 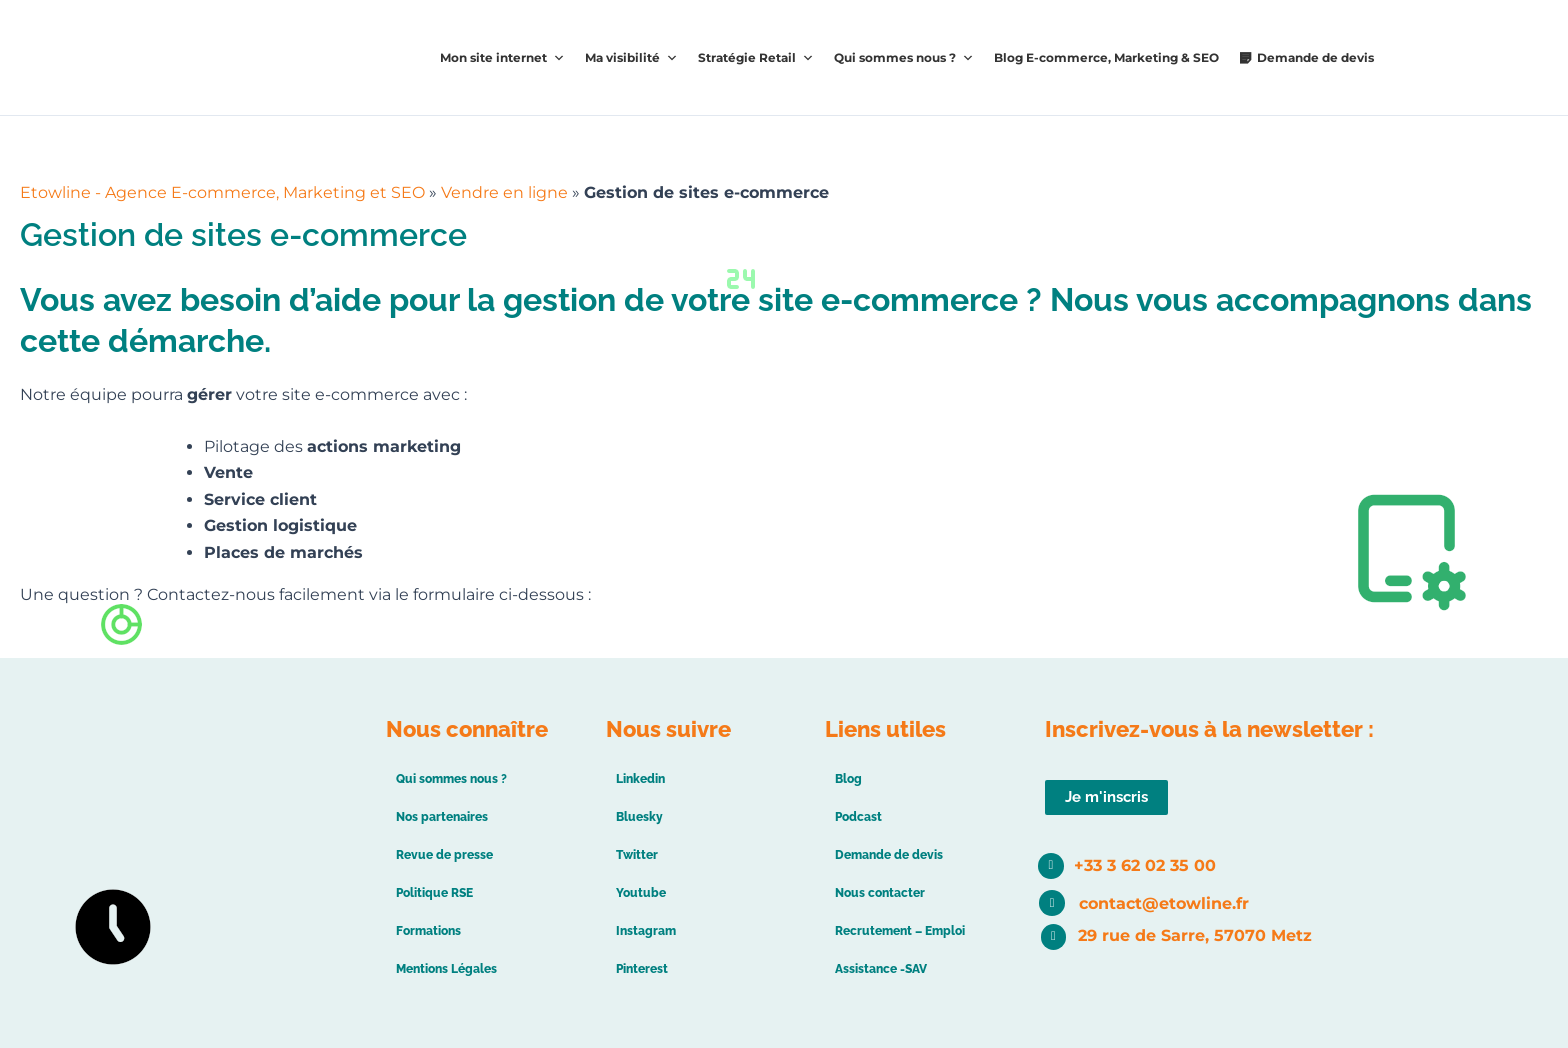 I want to click on indicates 24-hour time format or availability, so click(x=741, y=279).